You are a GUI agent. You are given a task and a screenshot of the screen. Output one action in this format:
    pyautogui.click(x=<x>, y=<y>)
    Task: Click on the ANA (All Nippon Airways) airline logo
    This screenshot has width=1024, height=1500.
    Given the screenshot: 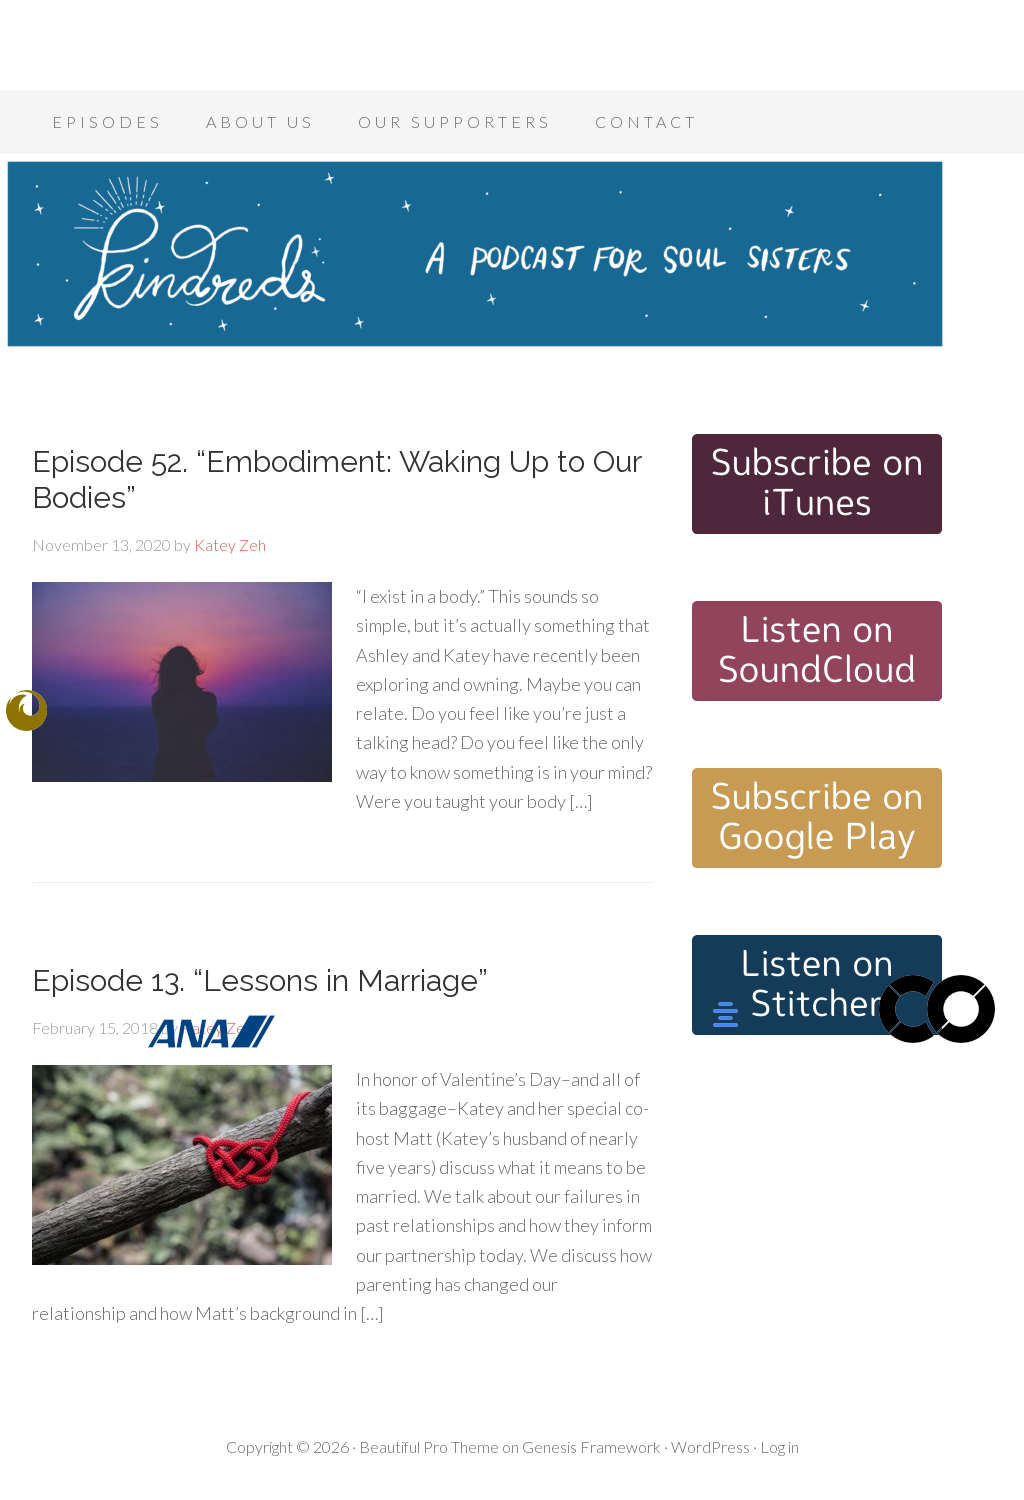 What is the action you would take?
    pyautogui.click(x=211, y=1031)
    